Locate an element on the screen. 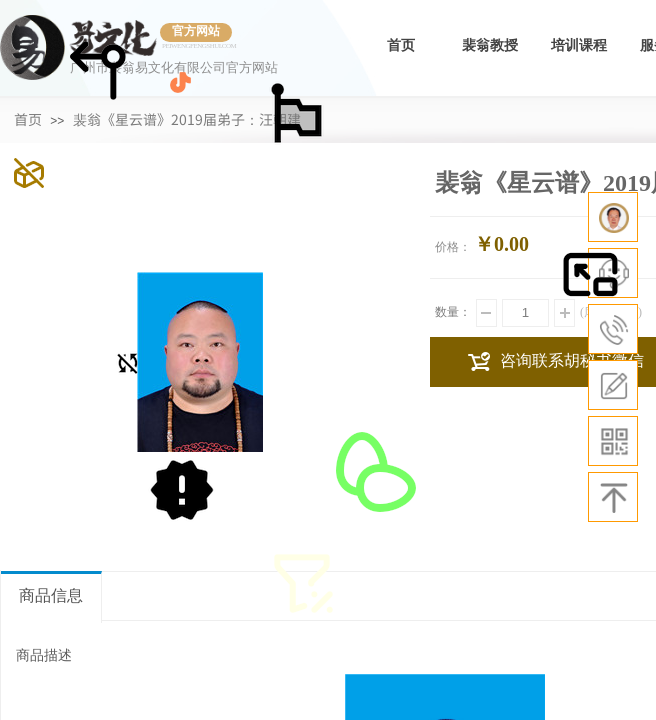 The height and width of the screenshot is (720, 656). take the left exit at the roundabout is located at coordinates (101, 72).